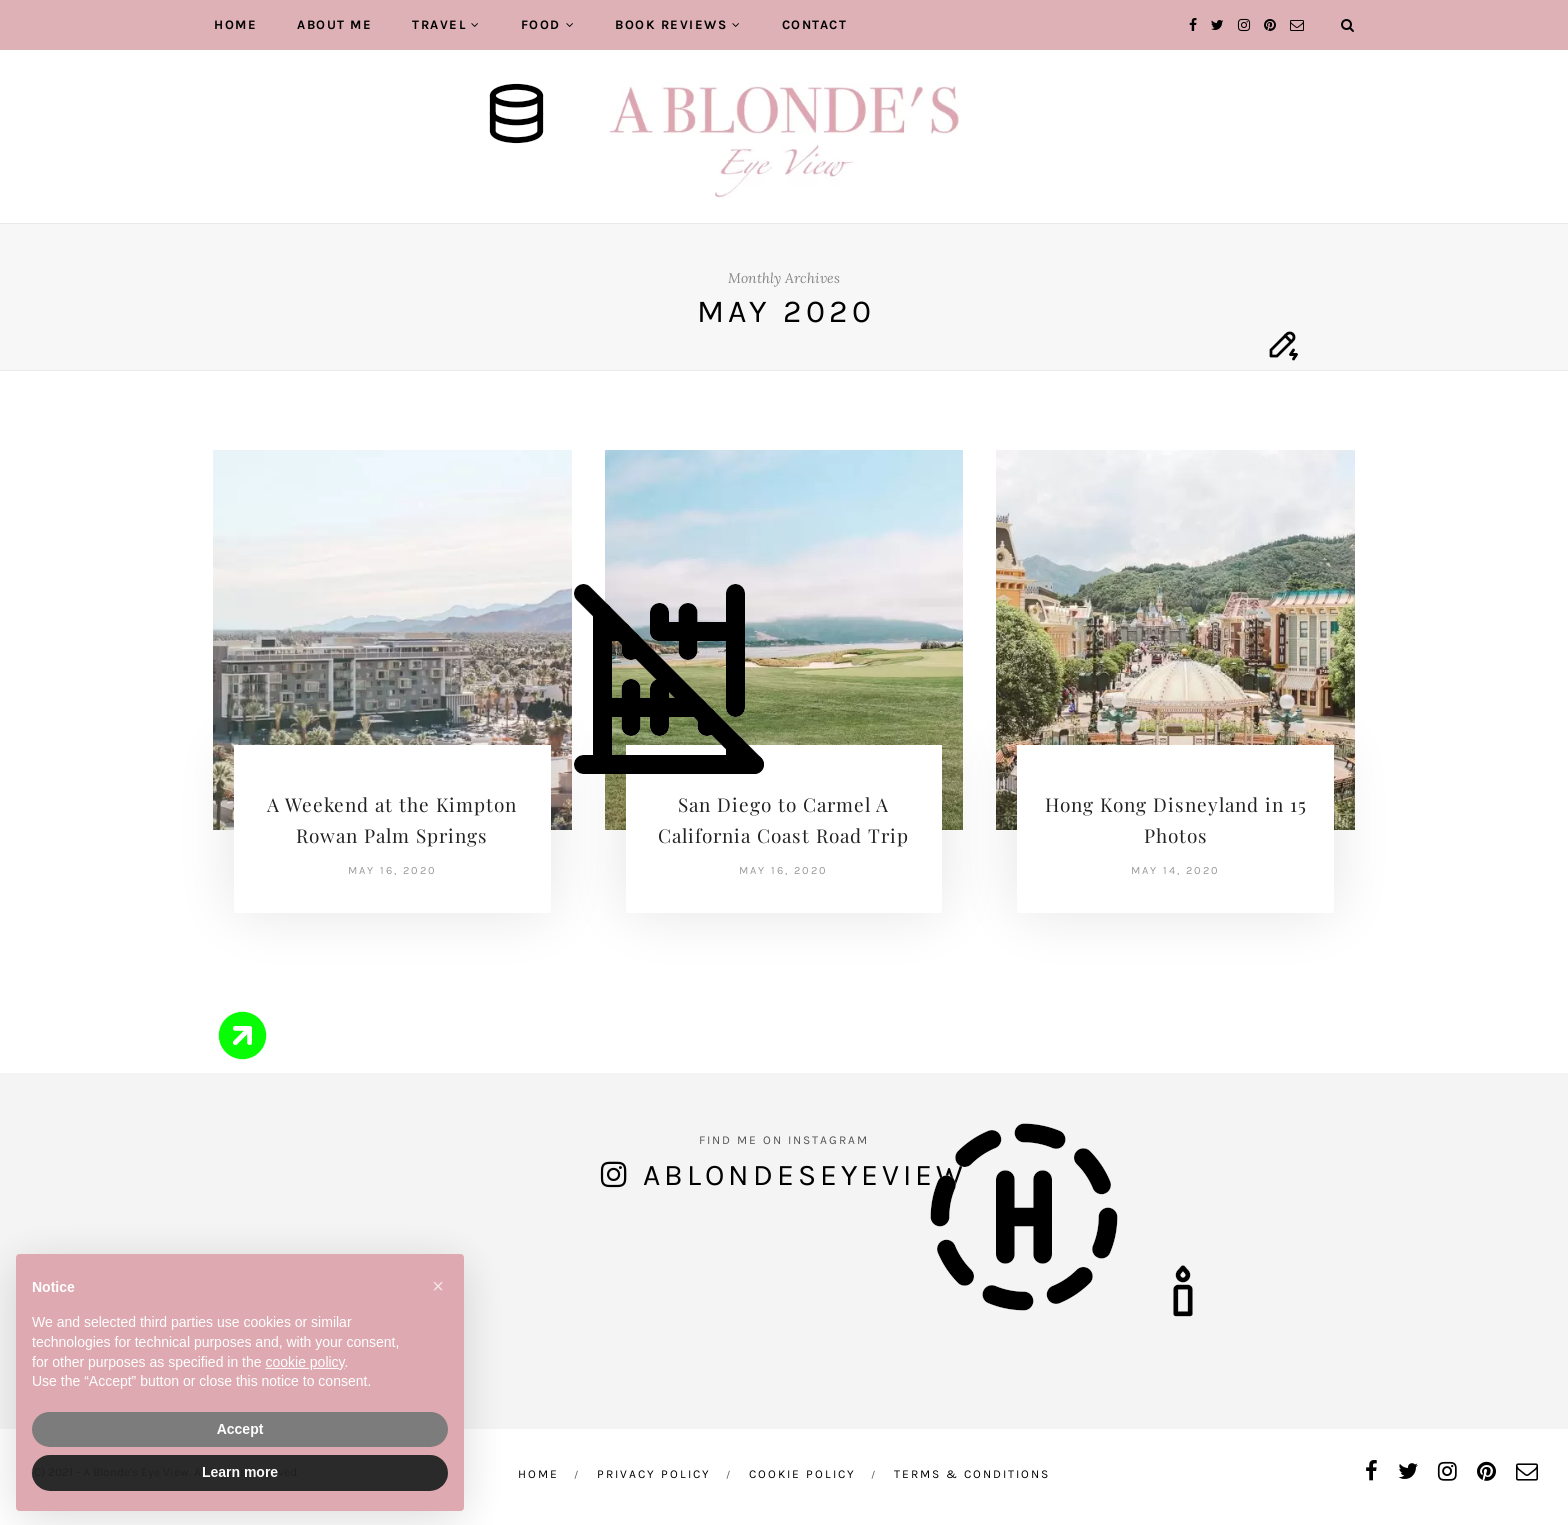 The width and height of the screenshot is (1568, 1525). What do you see at coordinates (1024, 1217) in the screenshot?
I see `indicates a helipad or helicopter landing zone` at bounding box center [1024, 1217].